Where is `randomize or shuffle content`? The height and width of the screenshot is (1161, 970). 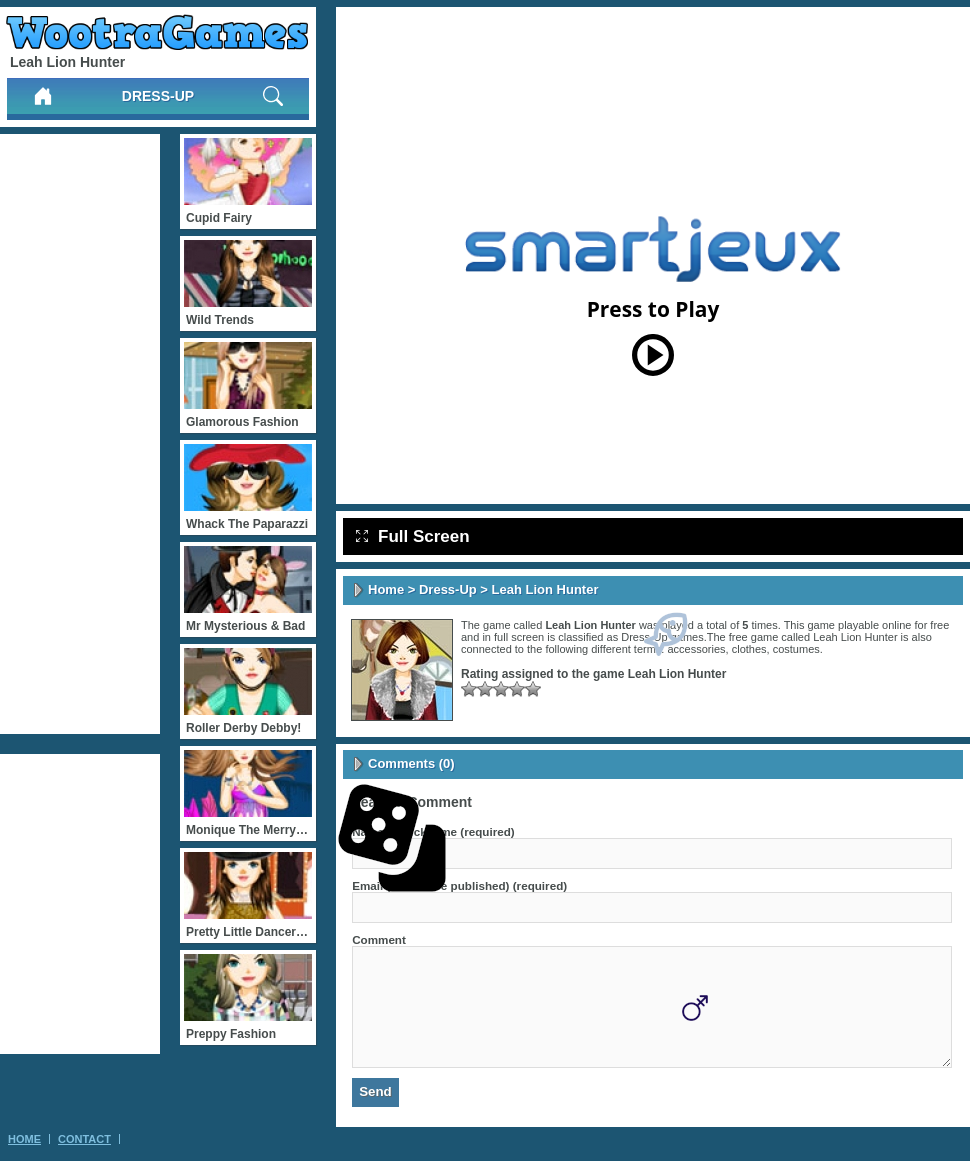 randomize or shuffle content is located at coordinates (392, 838).